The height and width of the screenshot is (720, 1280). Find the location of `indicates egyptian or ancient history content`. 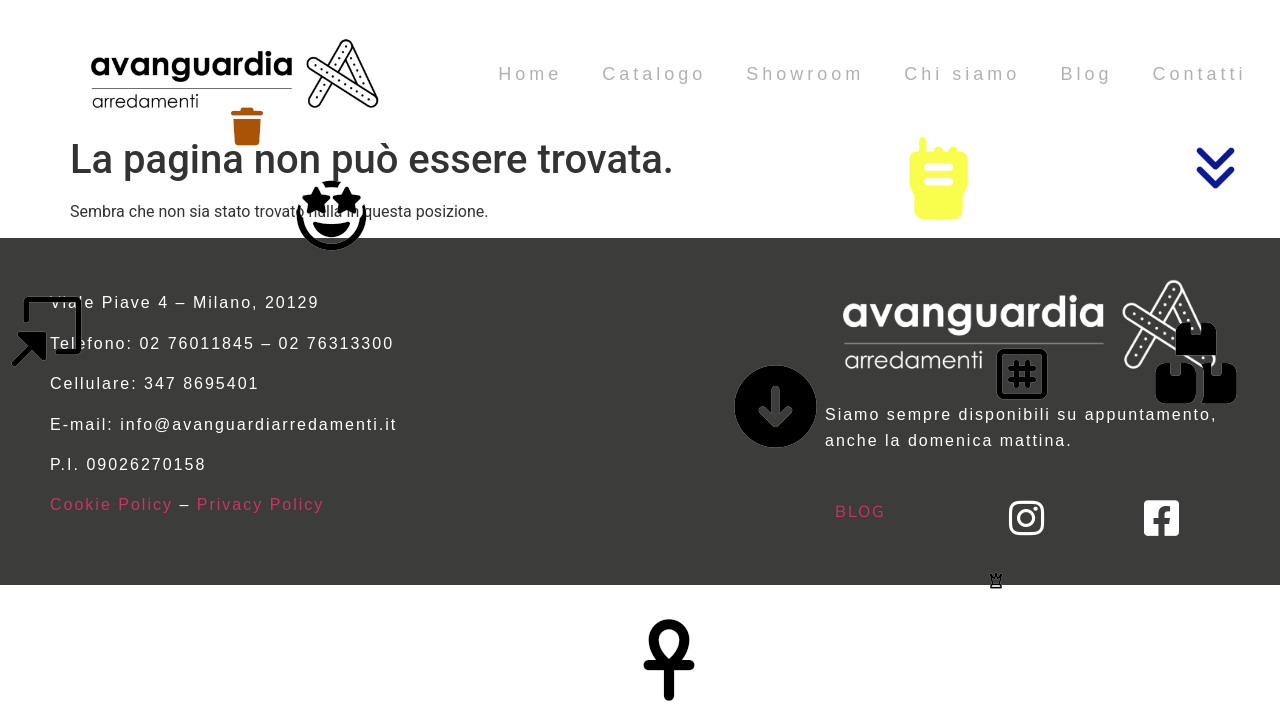

indicates egyptian or ancient history content is located at coordinates (669, 660).